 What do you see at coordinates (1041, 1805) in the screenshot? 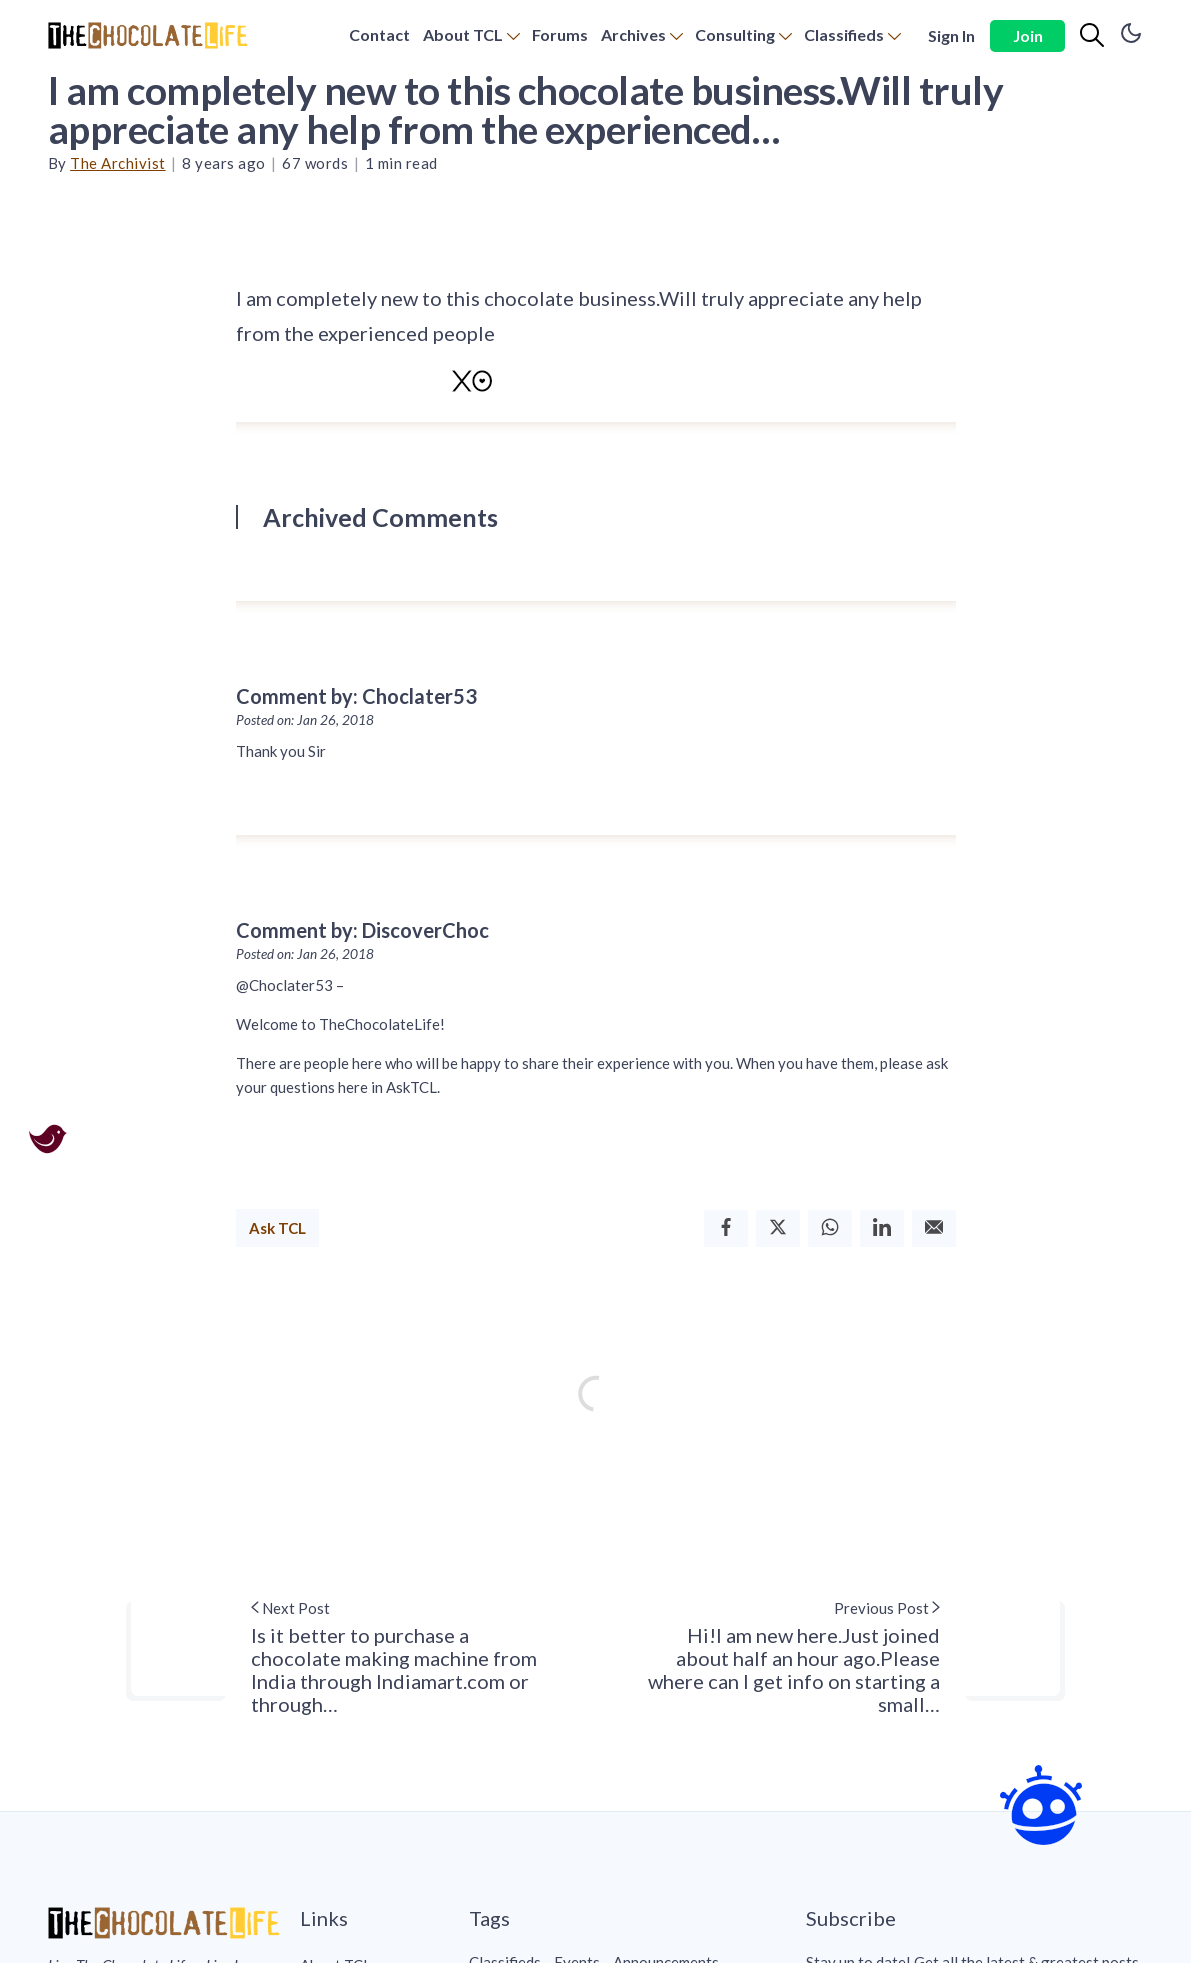
I see `visit freepik website` at bounding box center [1041, 1805].